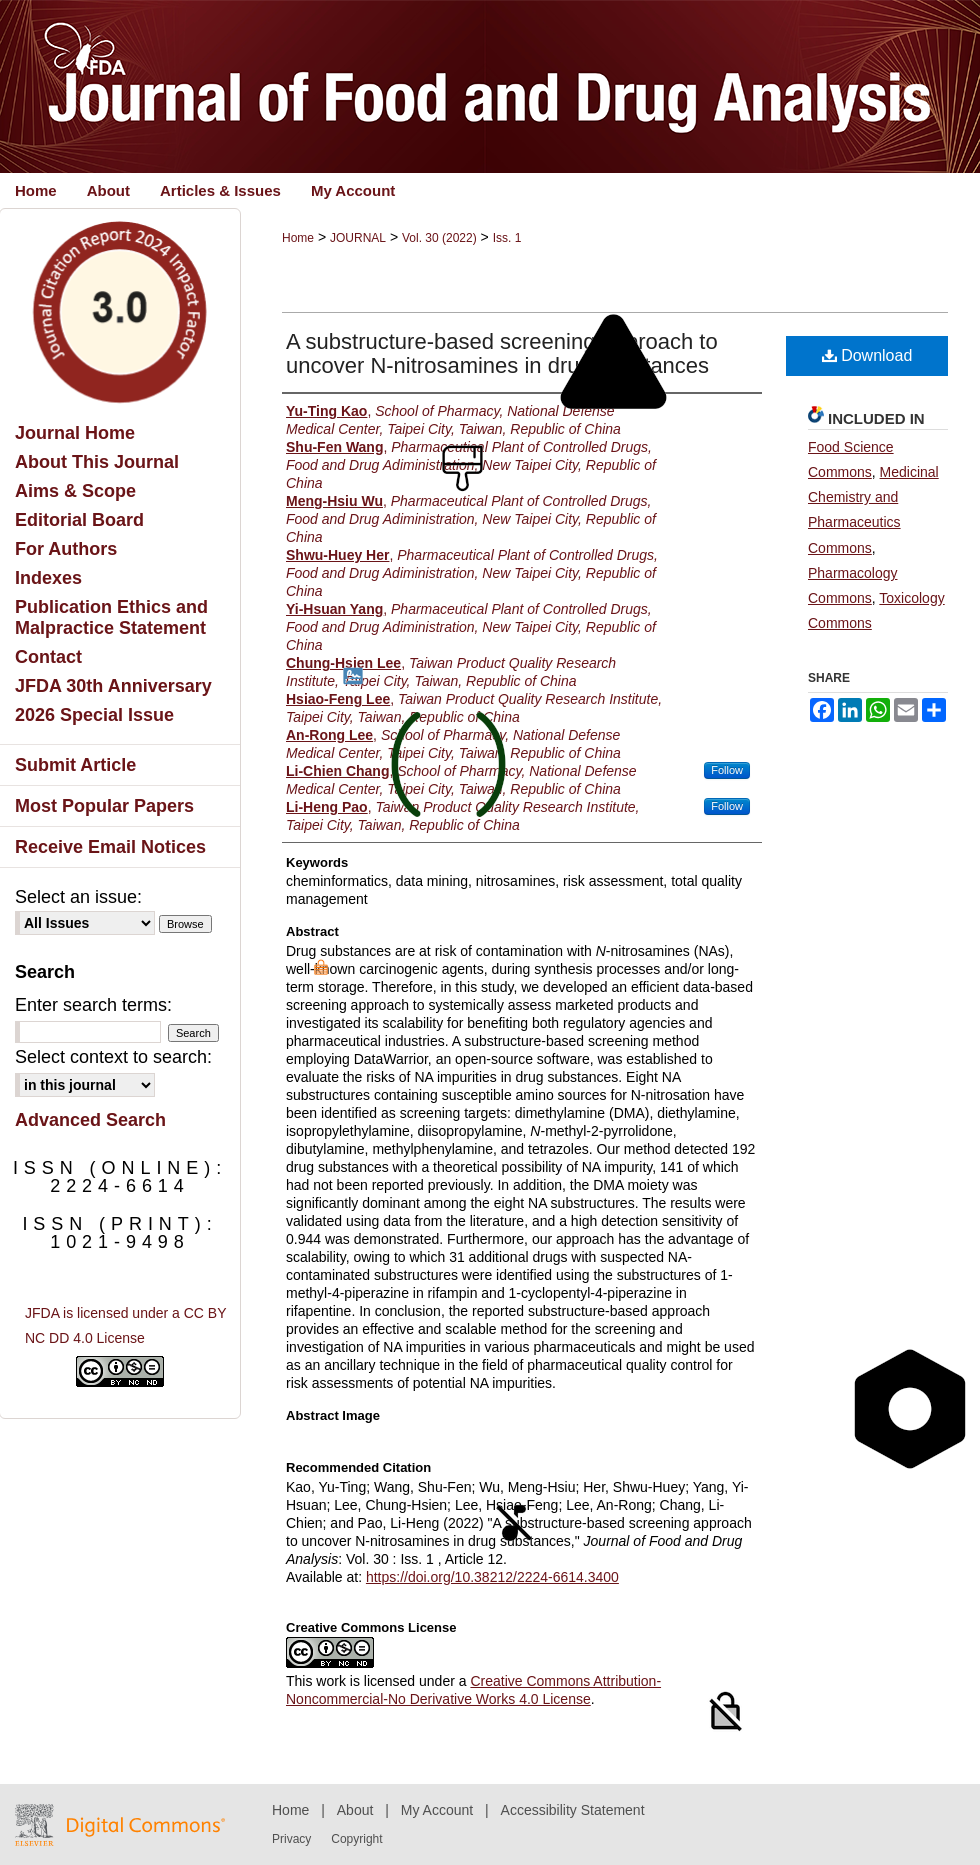 The height and width of the screenshot is (1865, 980). I want to click on indicates secure or encrypted content, so click(321, 968).